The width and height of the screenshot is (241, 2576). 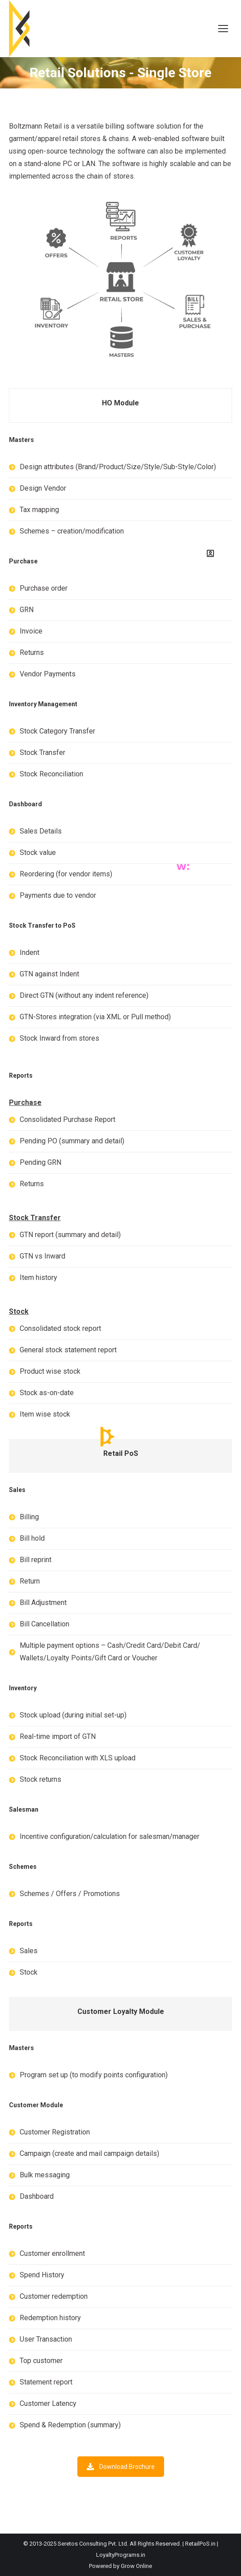 I want to click on visit wellfound job board, so click(x=183, y=867).